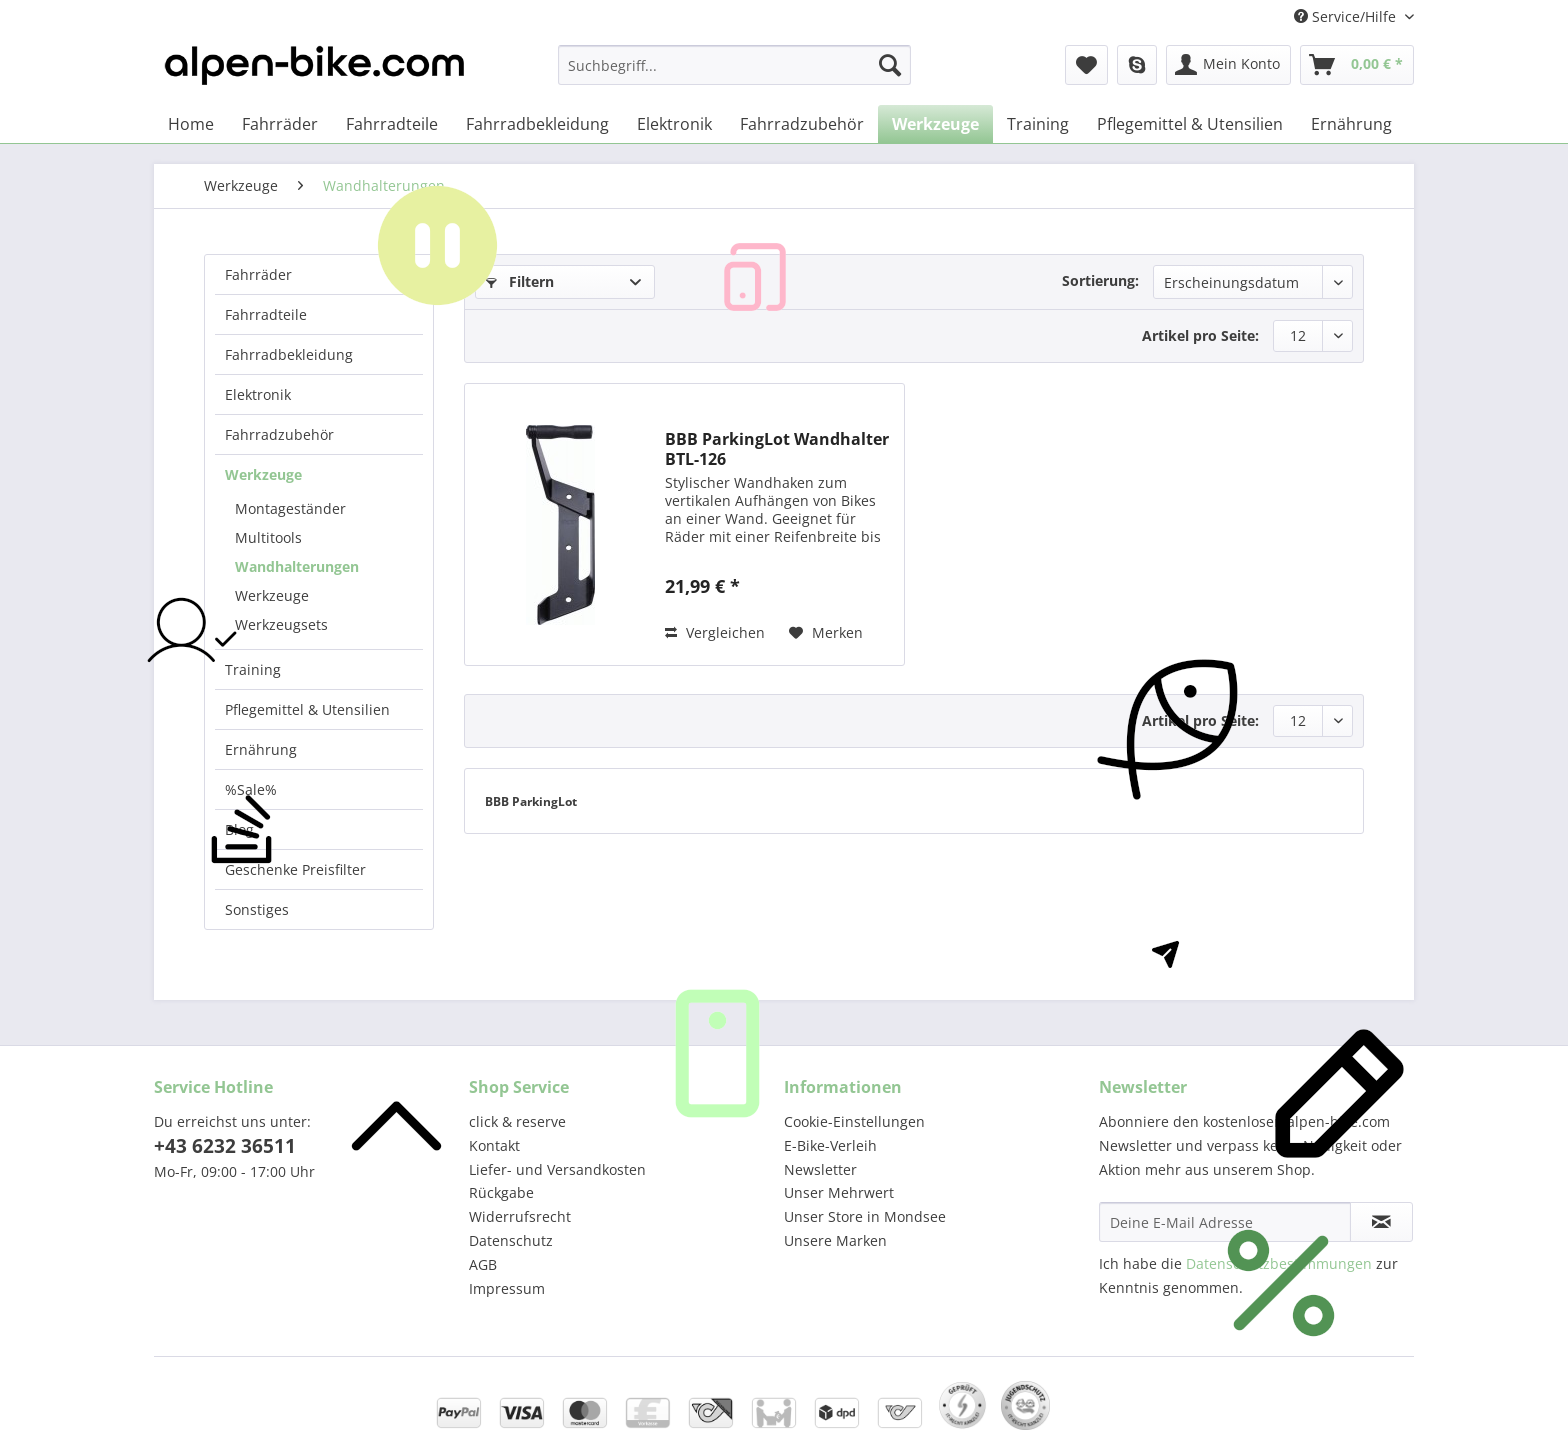 This screenshot has width=1568, height=1434. Describe the element at coordinates (1172, 724) in the screenshot. I see `access fishing or aquatic content` at that location.